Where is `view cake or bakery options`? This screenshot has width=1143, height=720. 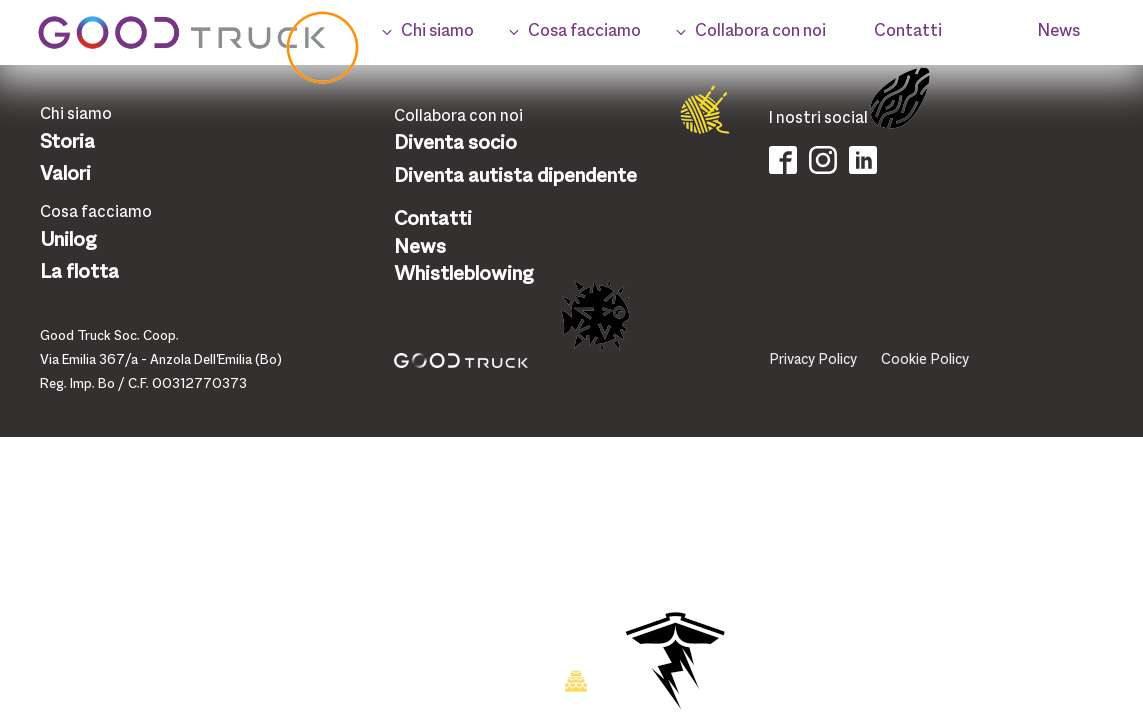 view cake or bakery options is located at coordinates (576, 680).